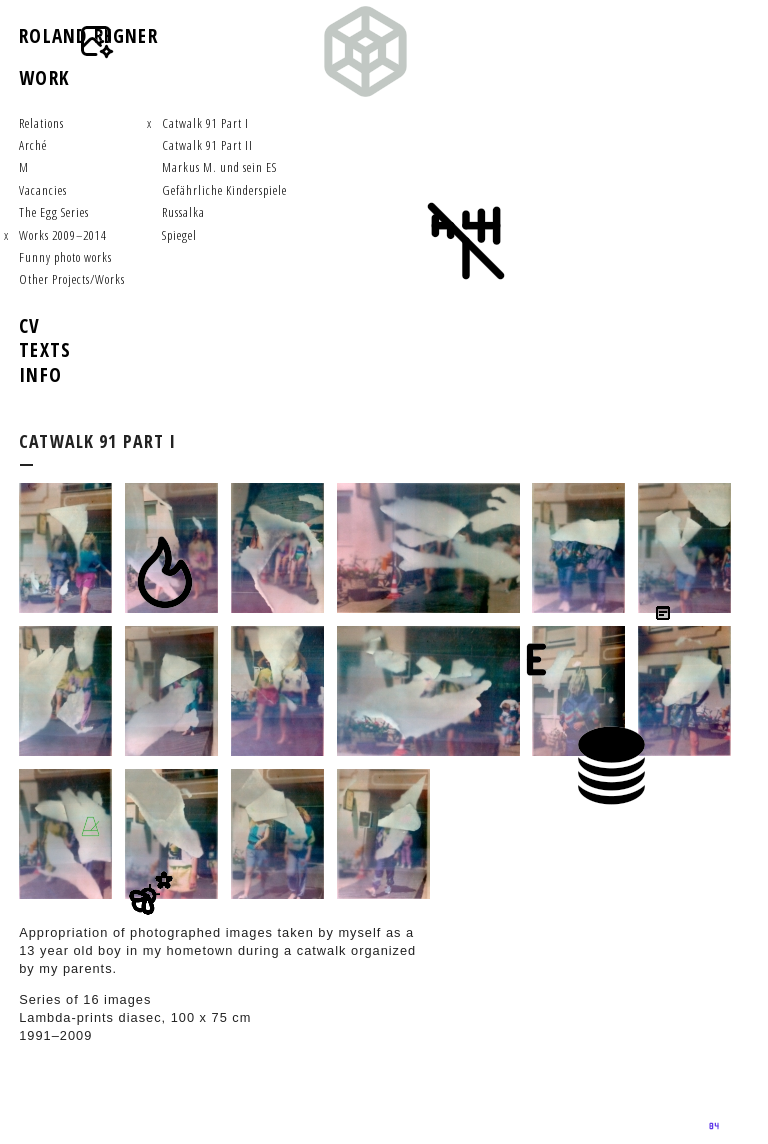  I want to click on open rich text editor, so click(663, 613).